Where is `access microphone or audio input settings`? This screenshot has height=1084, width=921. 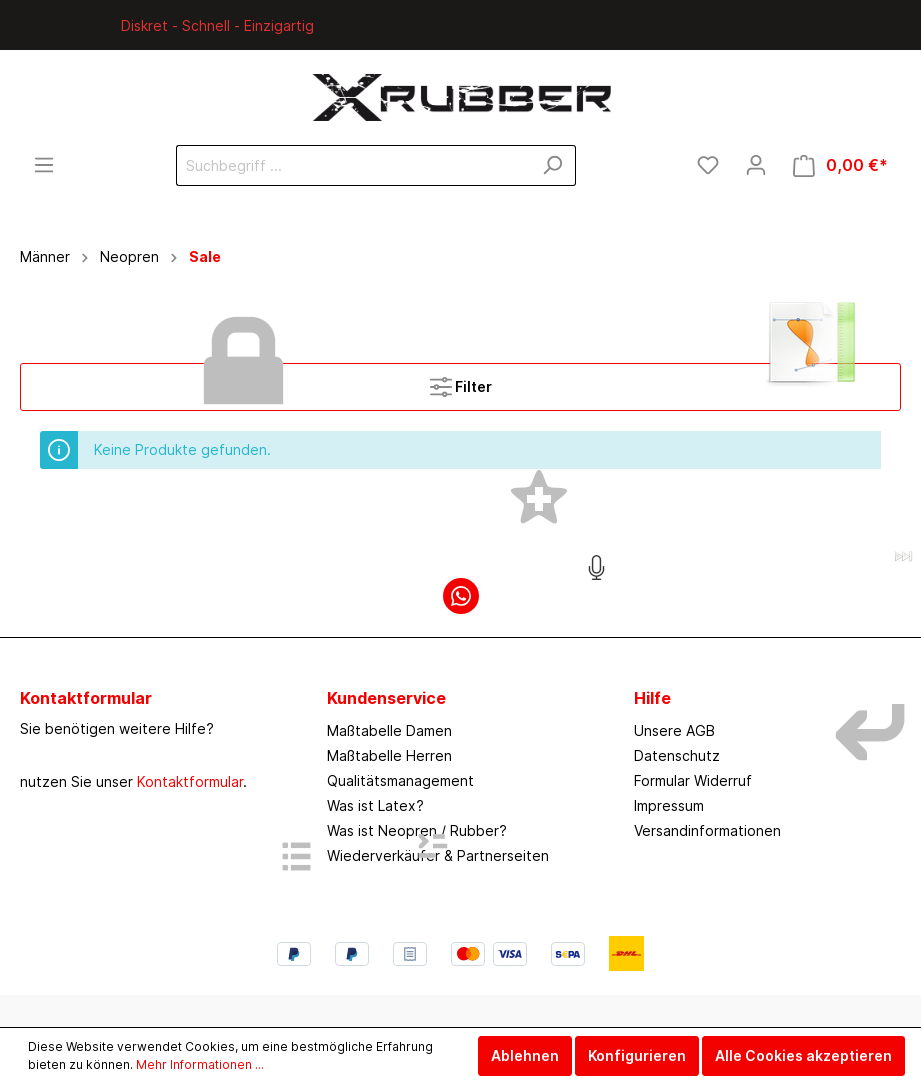 access microphone or audio input settings is located at coordinates (596, 567).